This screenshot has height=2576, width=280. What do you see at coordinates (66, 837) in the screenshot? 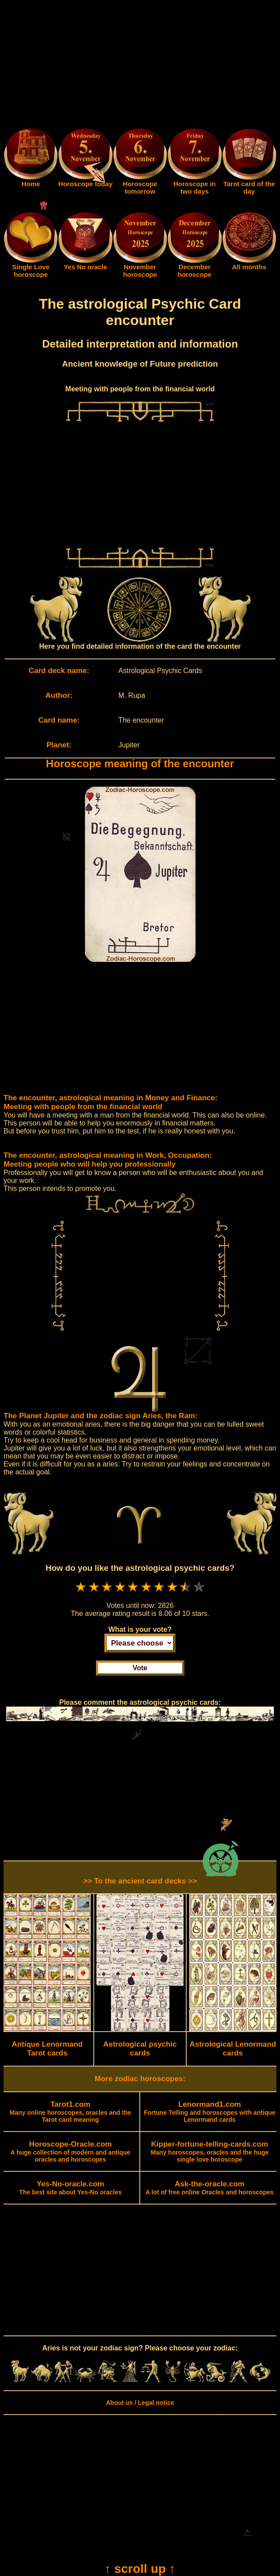
I see `search with enhanced or powerful results` at bounding box center [66, 837].